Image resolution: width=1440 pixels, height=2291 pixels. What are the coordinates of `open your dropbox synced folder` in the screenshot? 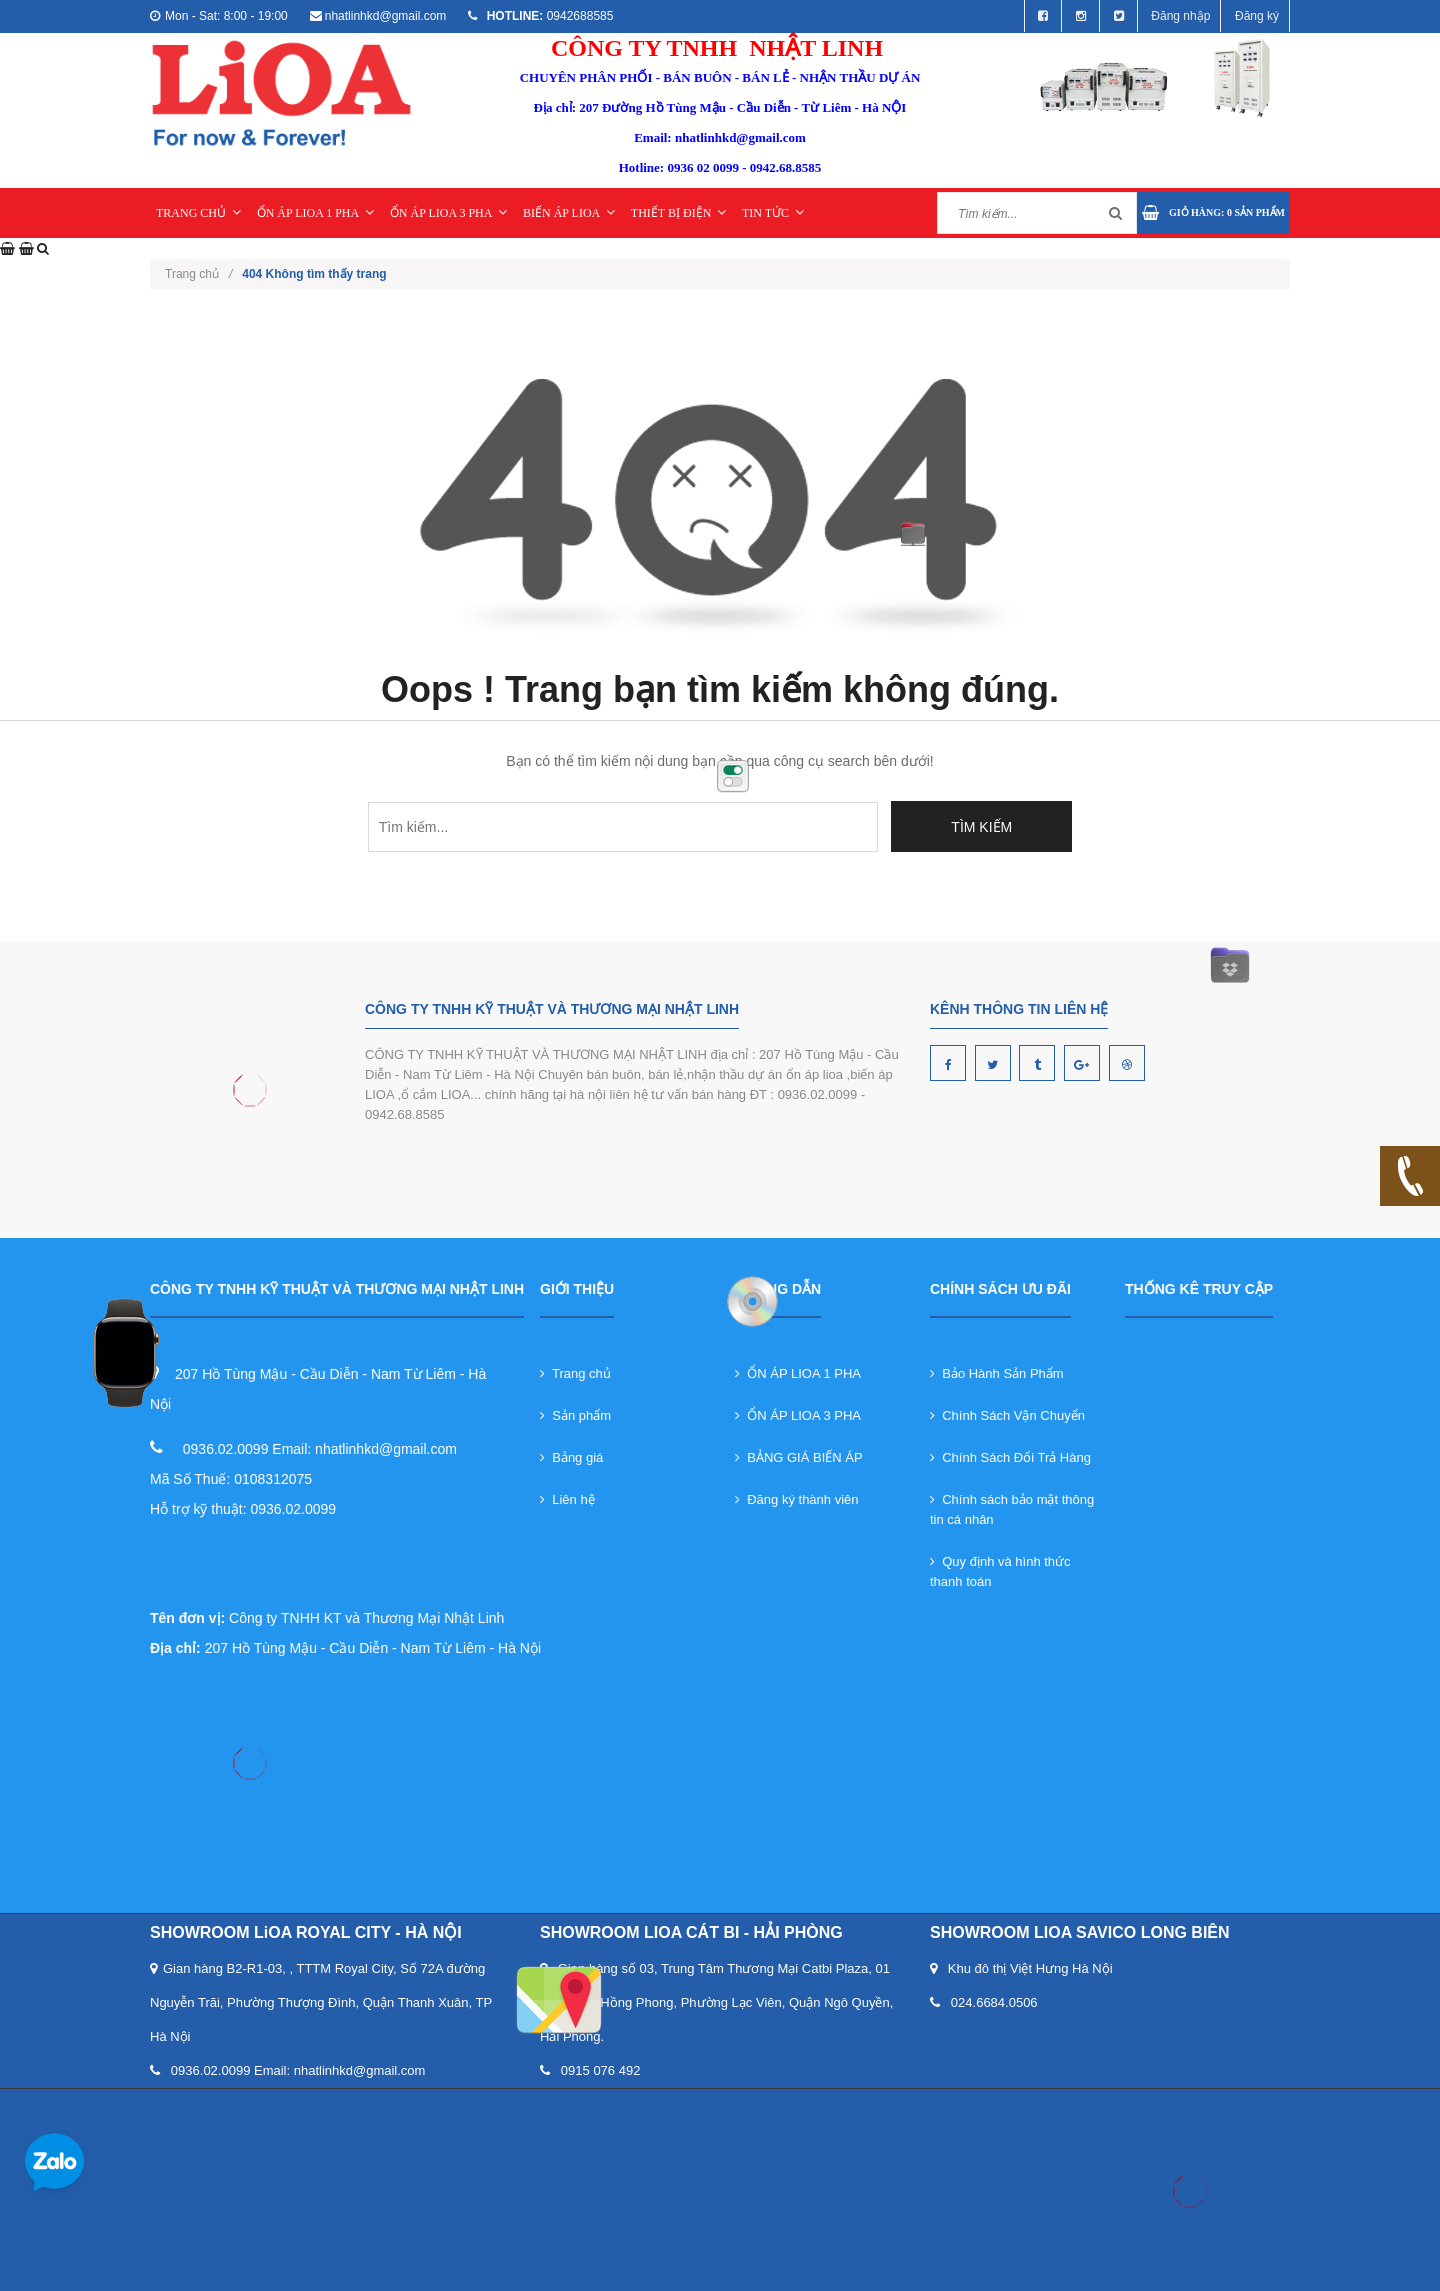 It's located at (1230, 965).